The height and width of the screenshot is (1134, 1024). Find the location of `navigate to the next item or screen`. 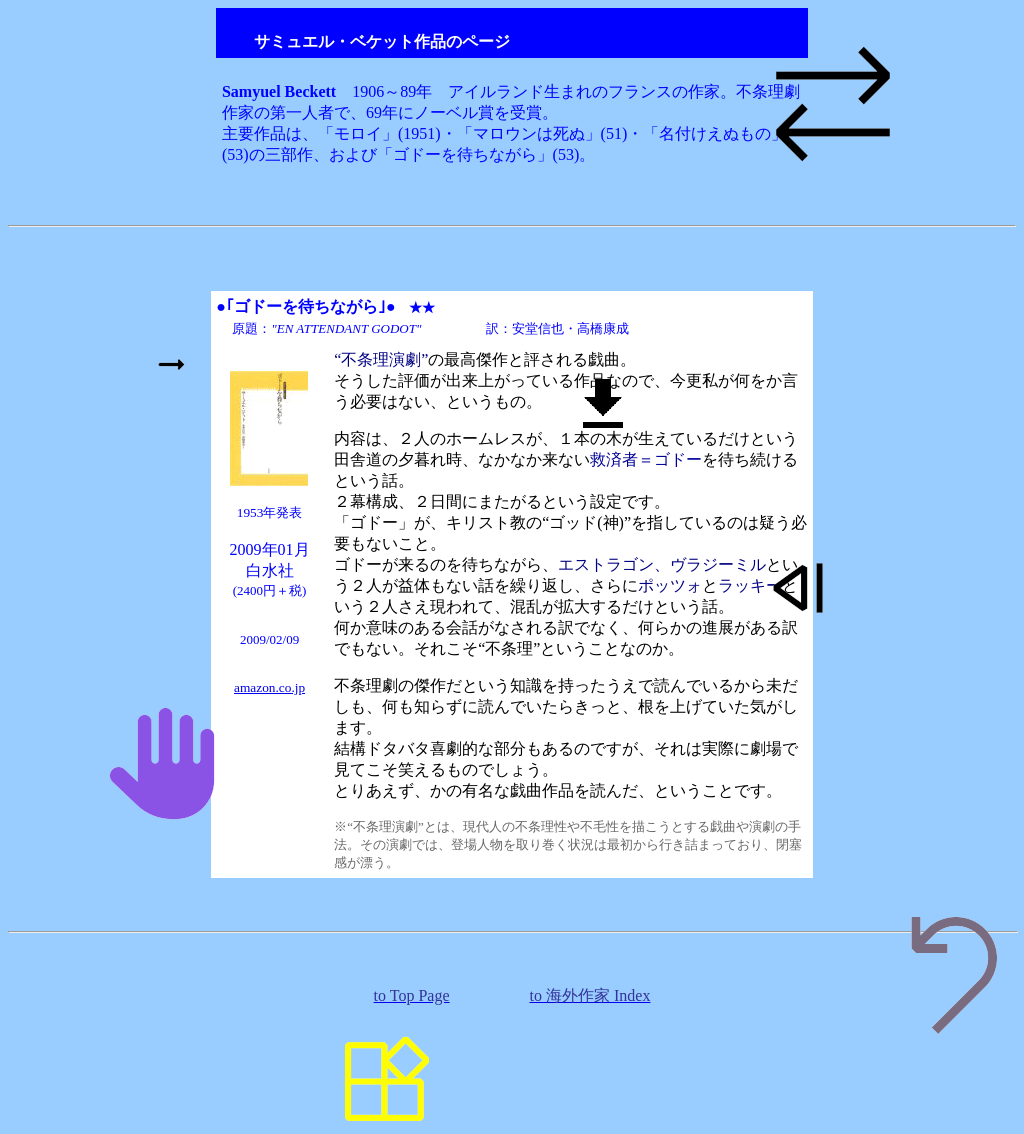

navigate to the next item or screen is located at coordinates (171, 364).